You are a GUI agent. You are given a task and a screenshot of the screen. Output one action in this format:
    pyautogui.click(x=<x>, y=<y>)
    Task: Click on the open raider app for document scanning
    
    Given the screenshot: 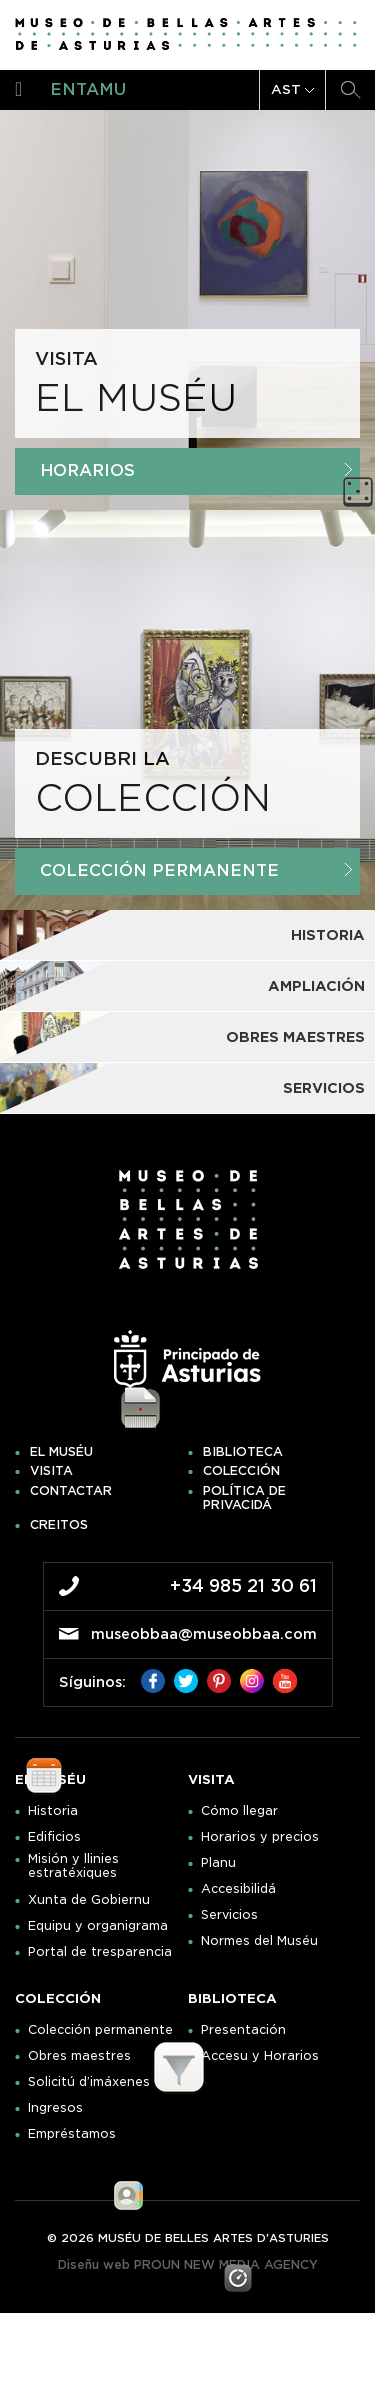 What is the action you would take?
    pyautogui.click(x=140, y=1408)
    